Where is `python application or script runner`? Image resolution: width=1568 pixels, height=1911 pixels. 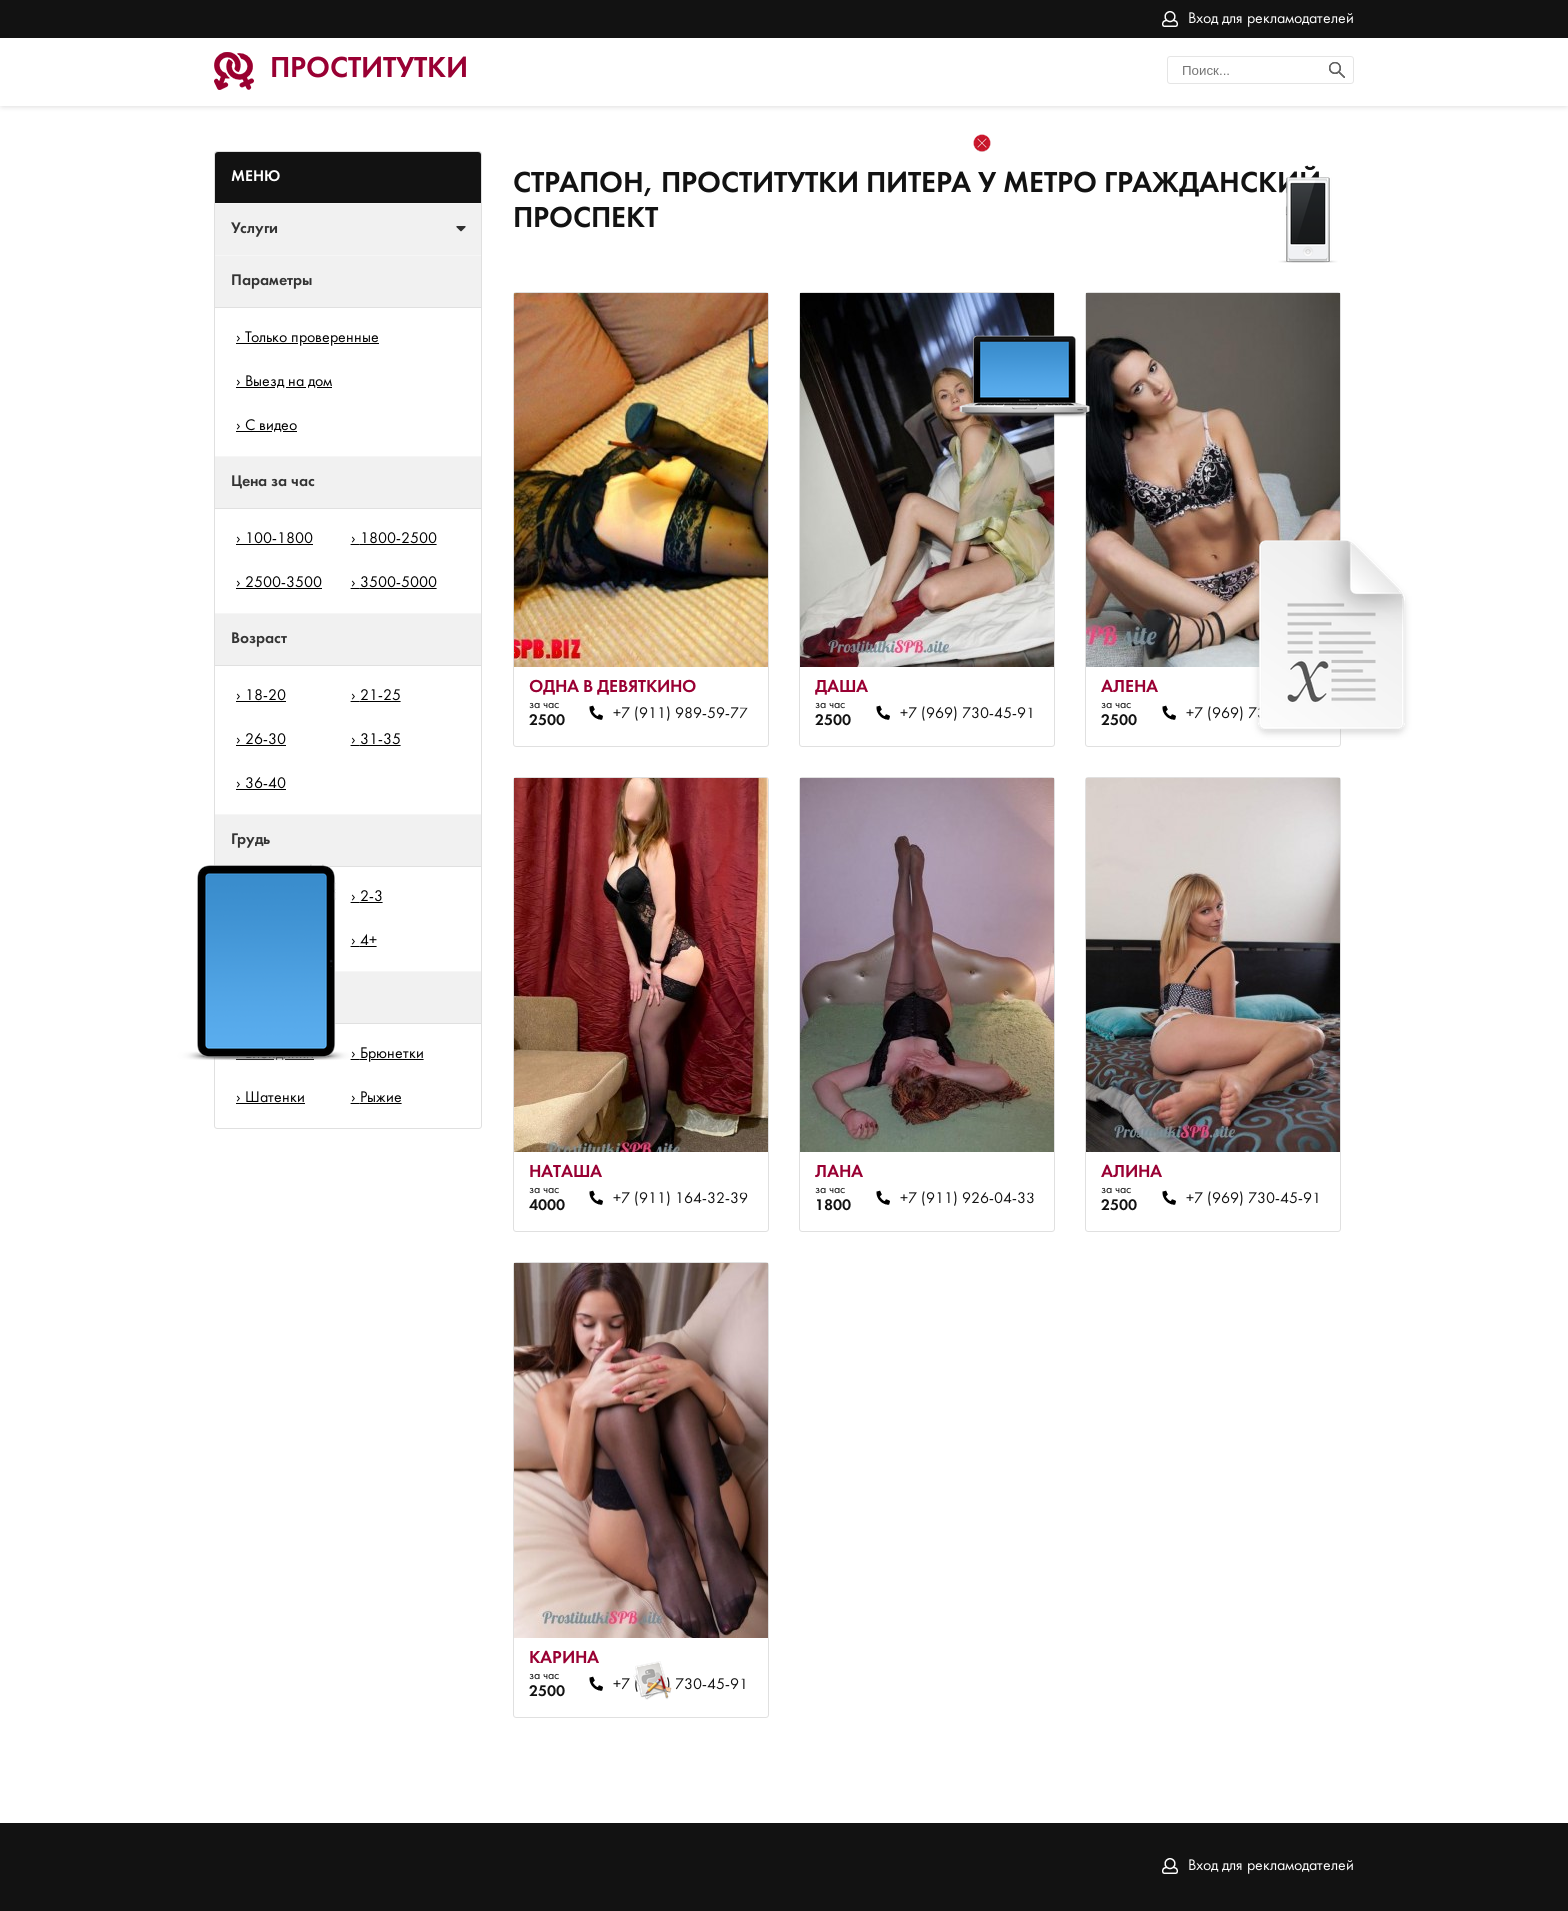
python application or script runner is located at coordinates (652, 1680).